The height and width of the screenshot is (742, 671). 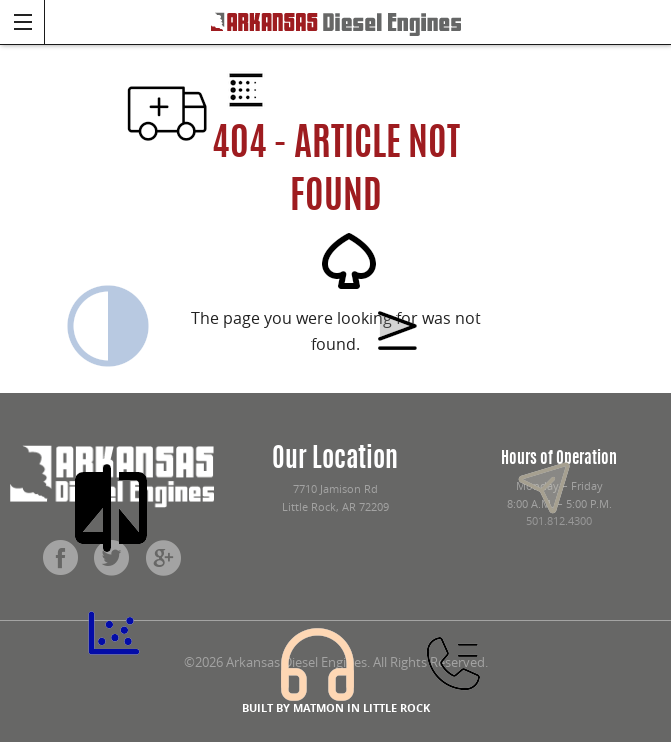 What do you see at coordinates (108, 326) in the screenshot?
I see `toggle between light and dark mode` at bounding box center [108, 326].